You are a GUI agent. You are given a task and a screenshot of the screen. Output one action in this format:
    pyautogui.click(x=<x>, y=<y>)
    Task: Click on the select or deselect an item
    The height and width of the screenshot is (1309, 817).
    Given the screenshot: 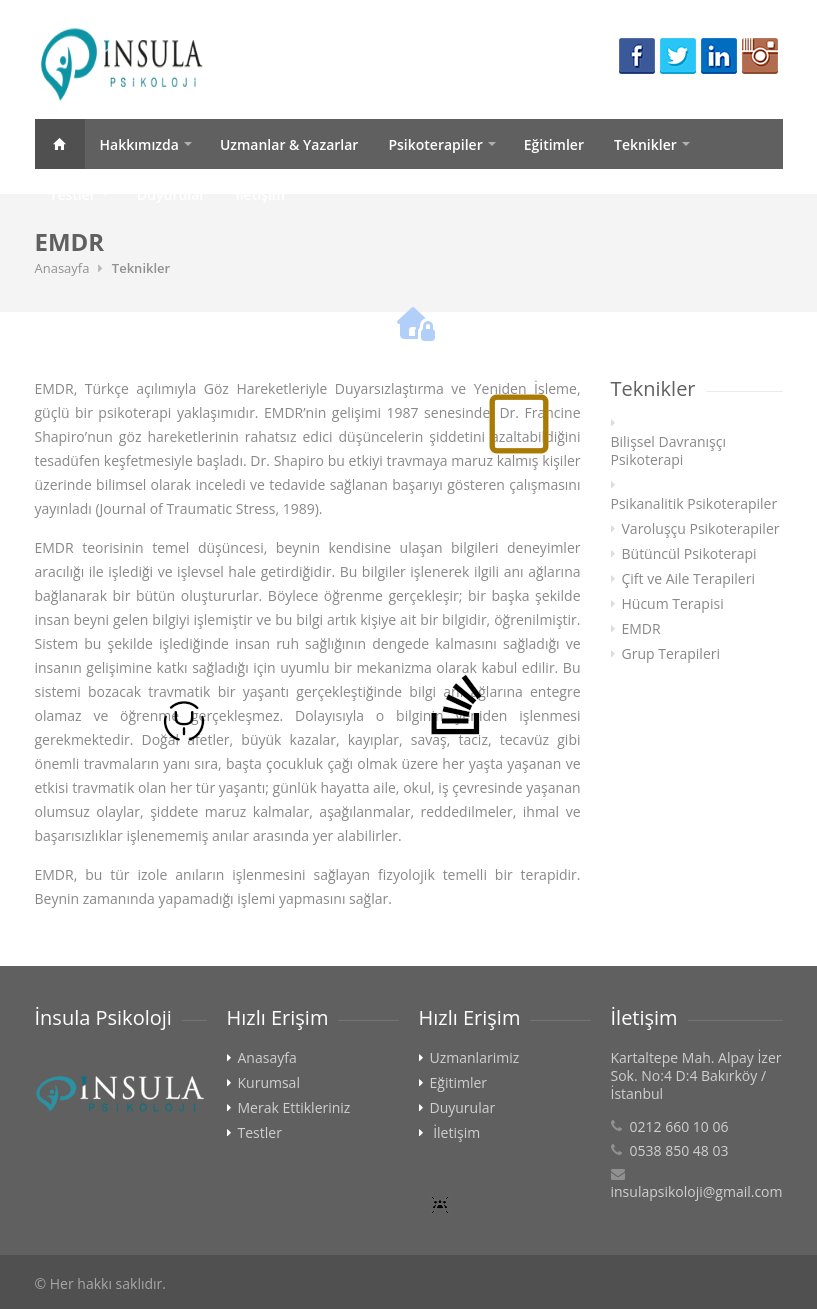 What is the action you would take?
    pyautogui.click(x=519, y=424)
    